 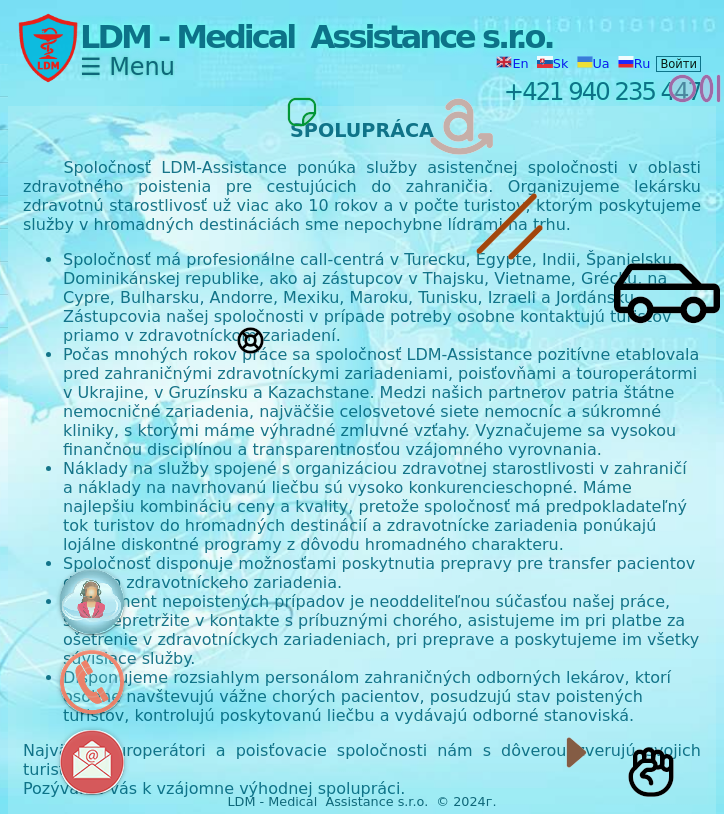 What do you see at coordinates (667, 290) in the screenshot?
I see `select car or vehicle mode` at bounding box center [667, 290].